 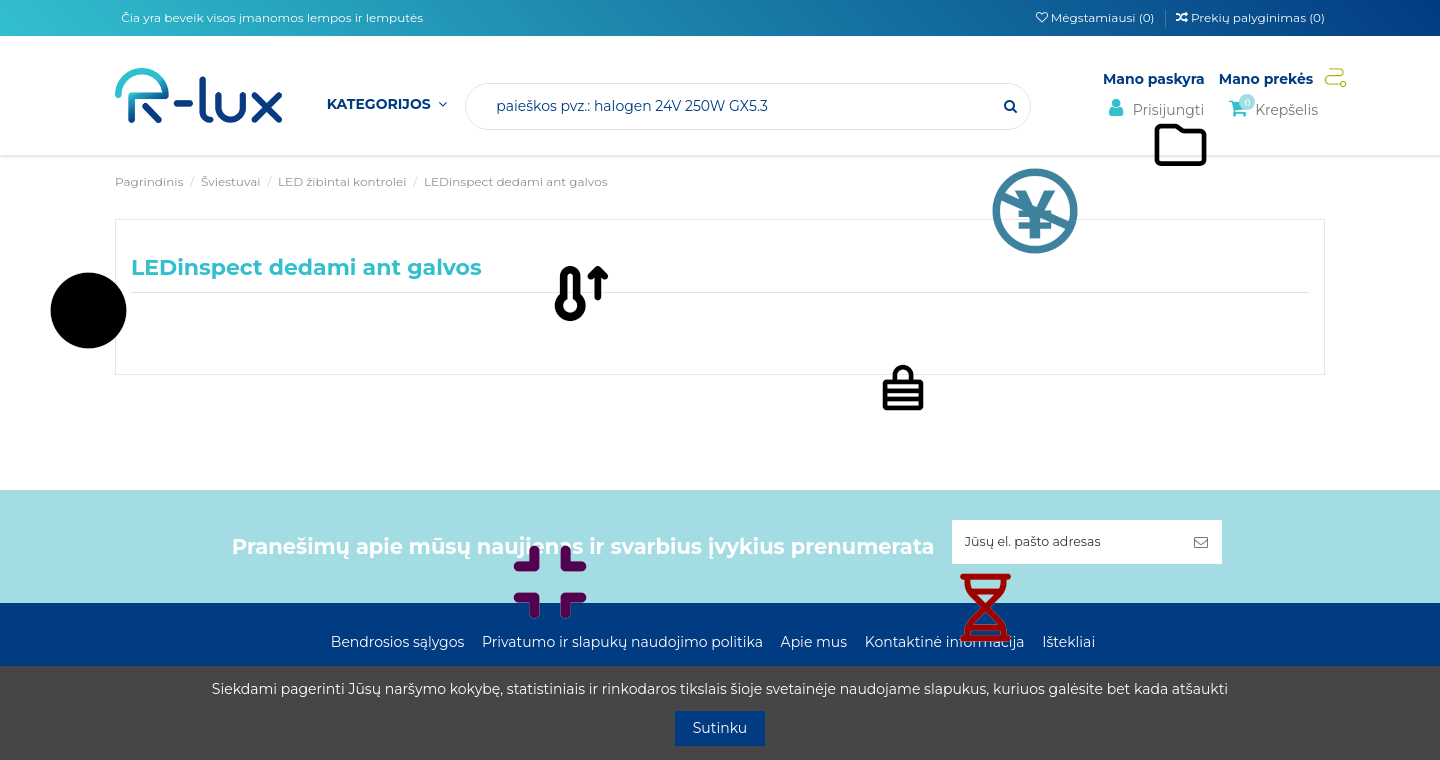 I want to click on indicates an unread notification or new item, so click(x=88, y=310).